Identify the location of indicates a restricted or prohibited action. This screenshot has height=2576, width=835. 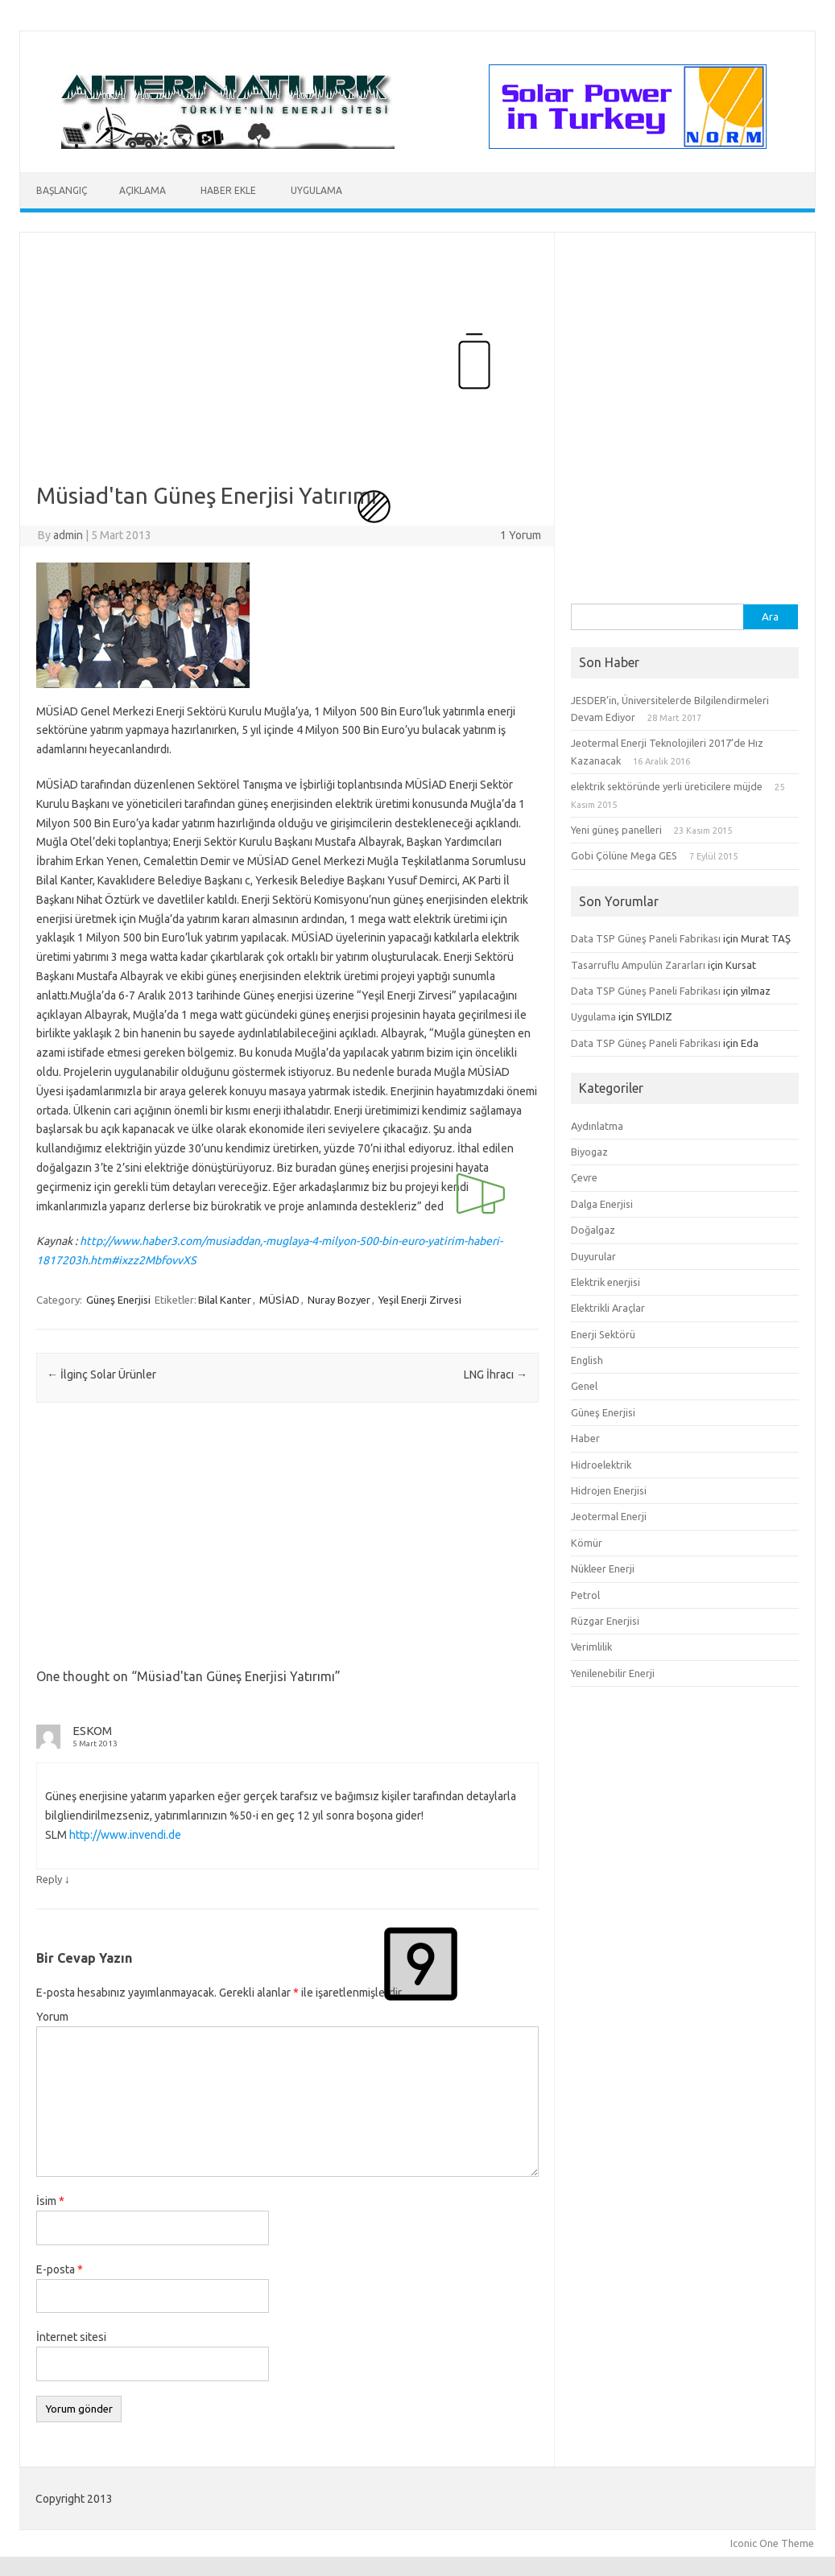
(374, 506).